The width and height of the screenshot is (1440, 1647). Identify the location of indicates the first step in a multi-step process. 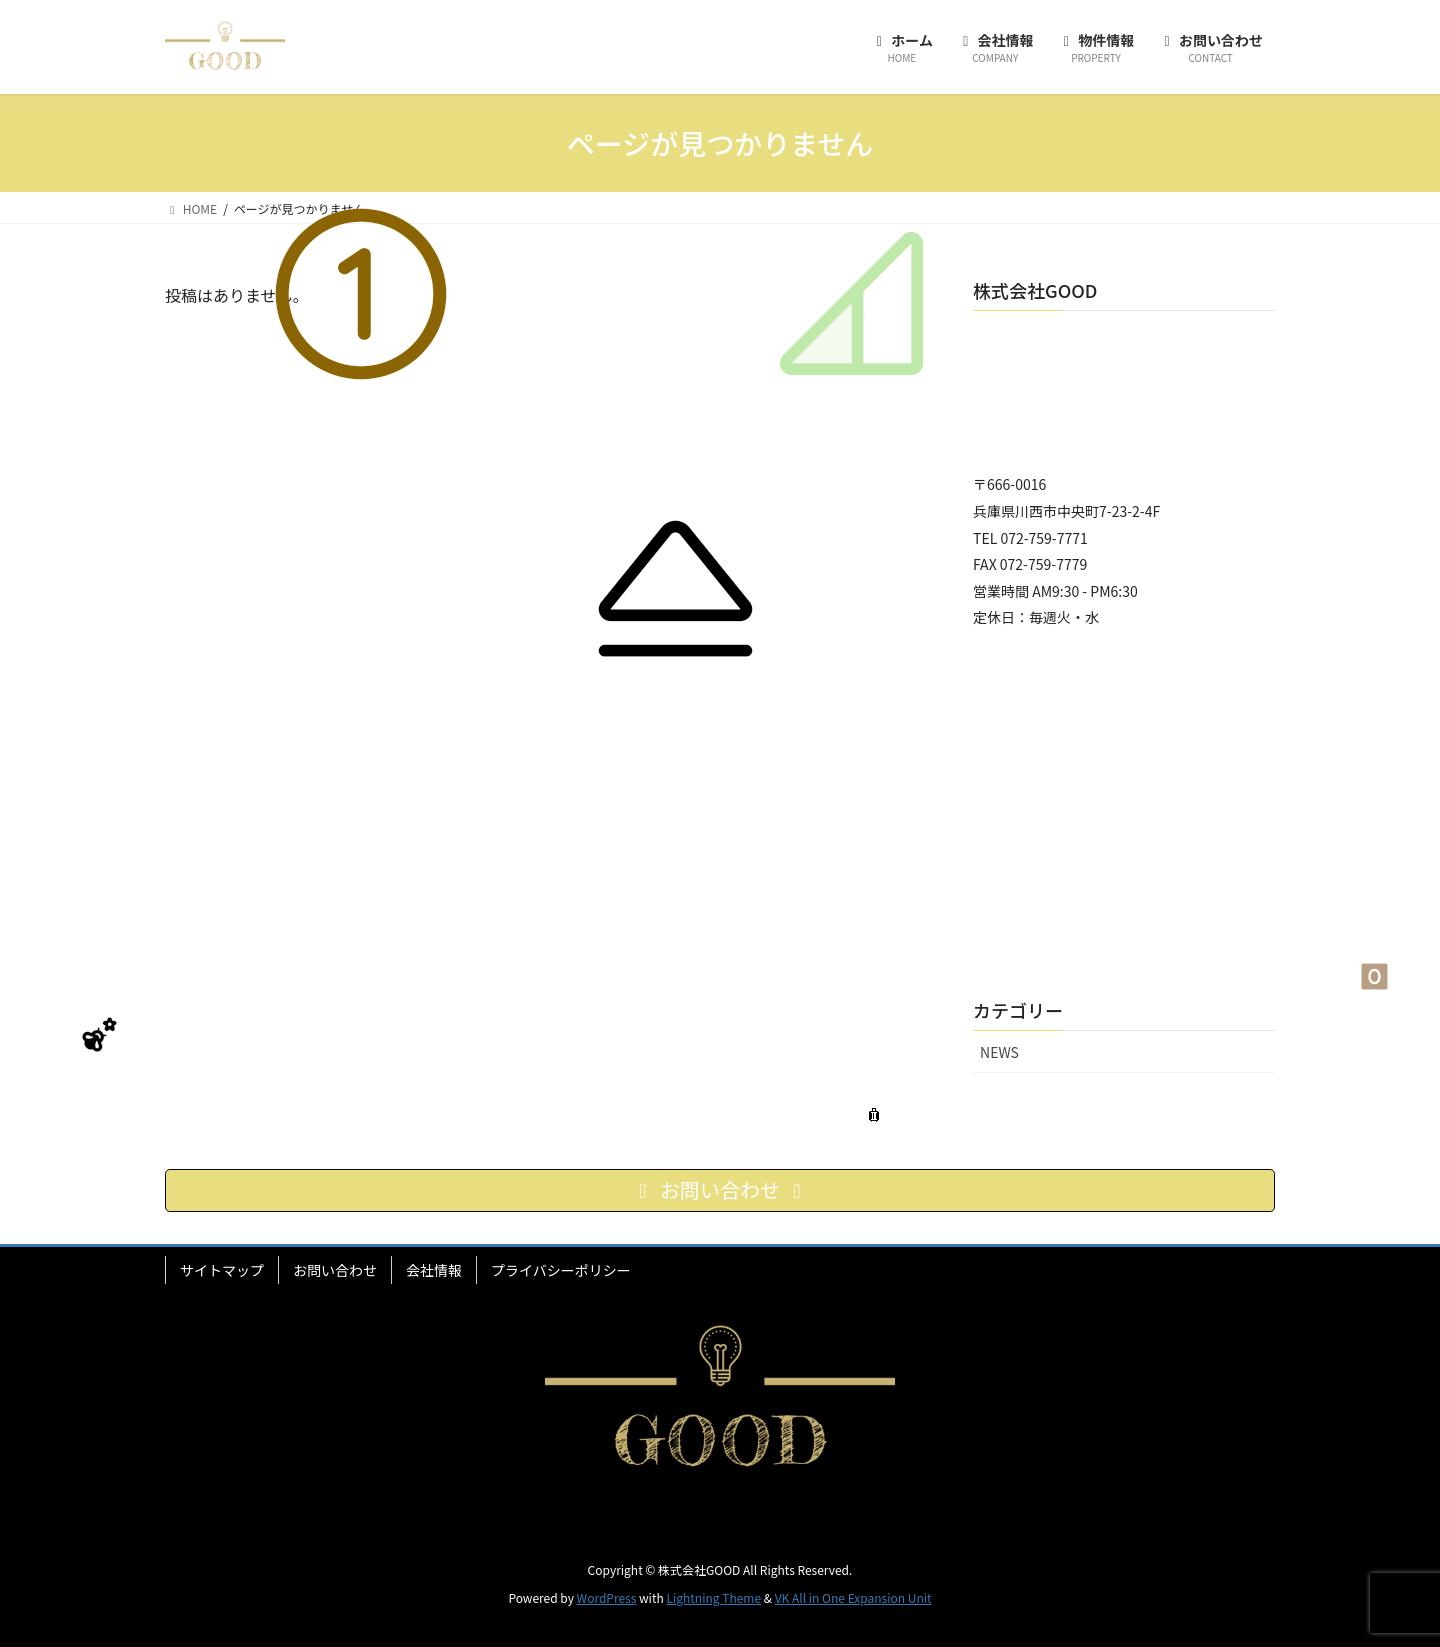
(361, 294).